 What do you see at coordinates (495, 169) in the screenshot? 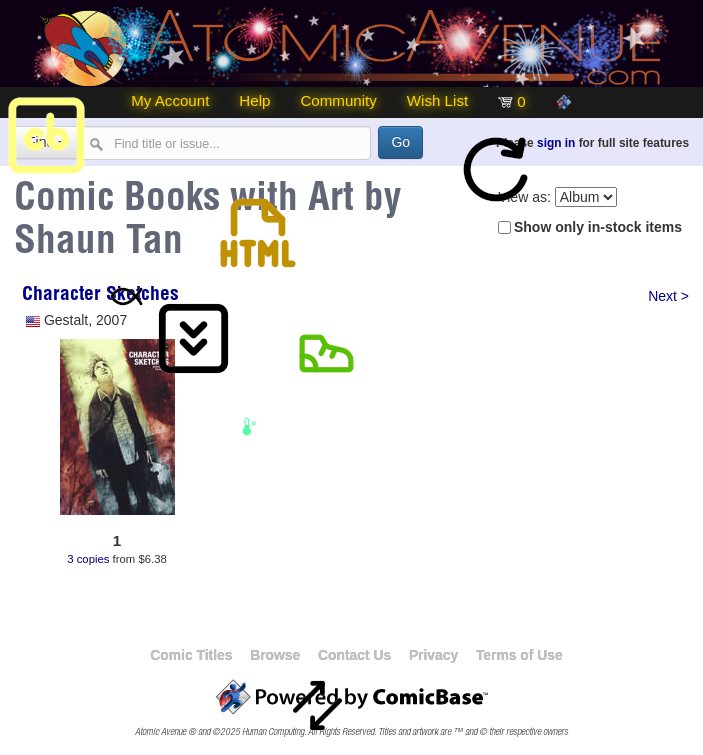
I see `refresh or reload the current page` at bounding box center [495, 169].